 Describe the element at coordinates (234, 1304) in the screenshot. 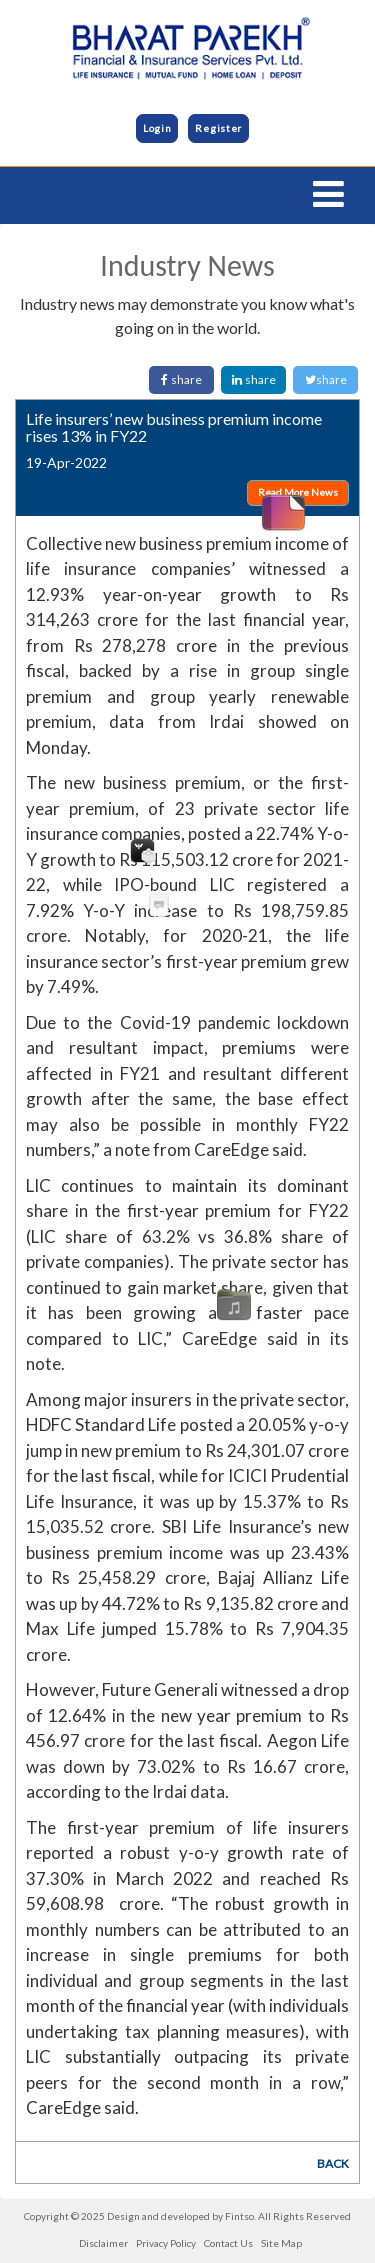

I see `open your music folder` at that location.